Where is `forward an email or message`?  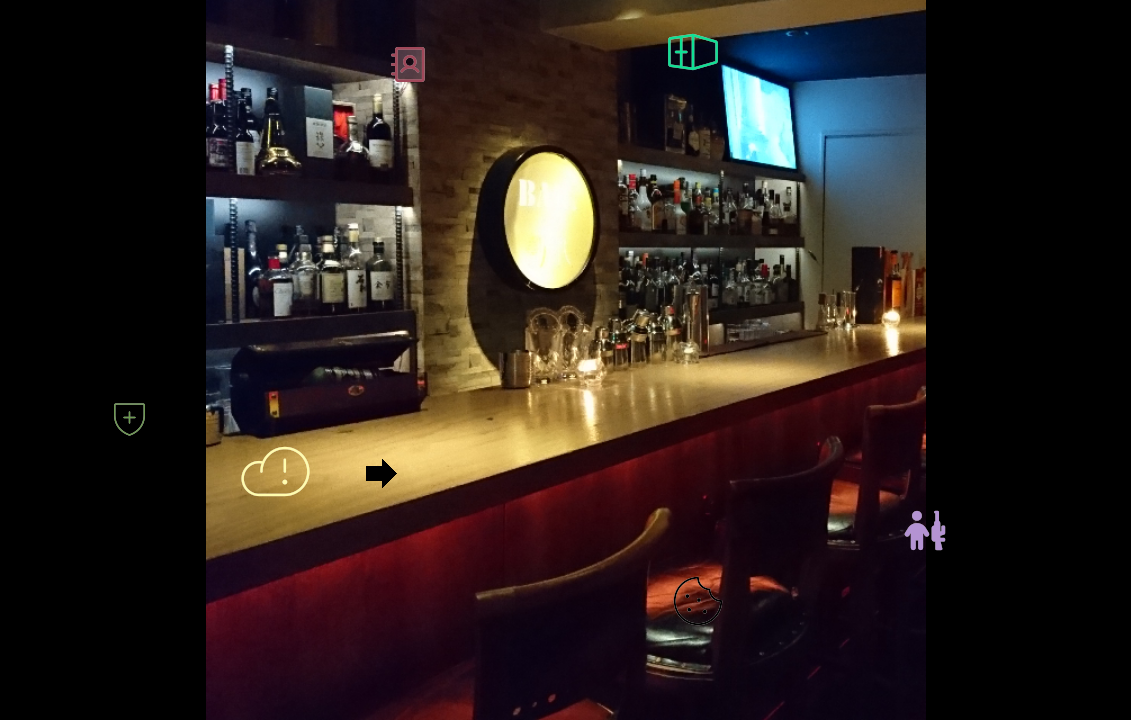 forward an email or message is located at coordinates (381, 473).